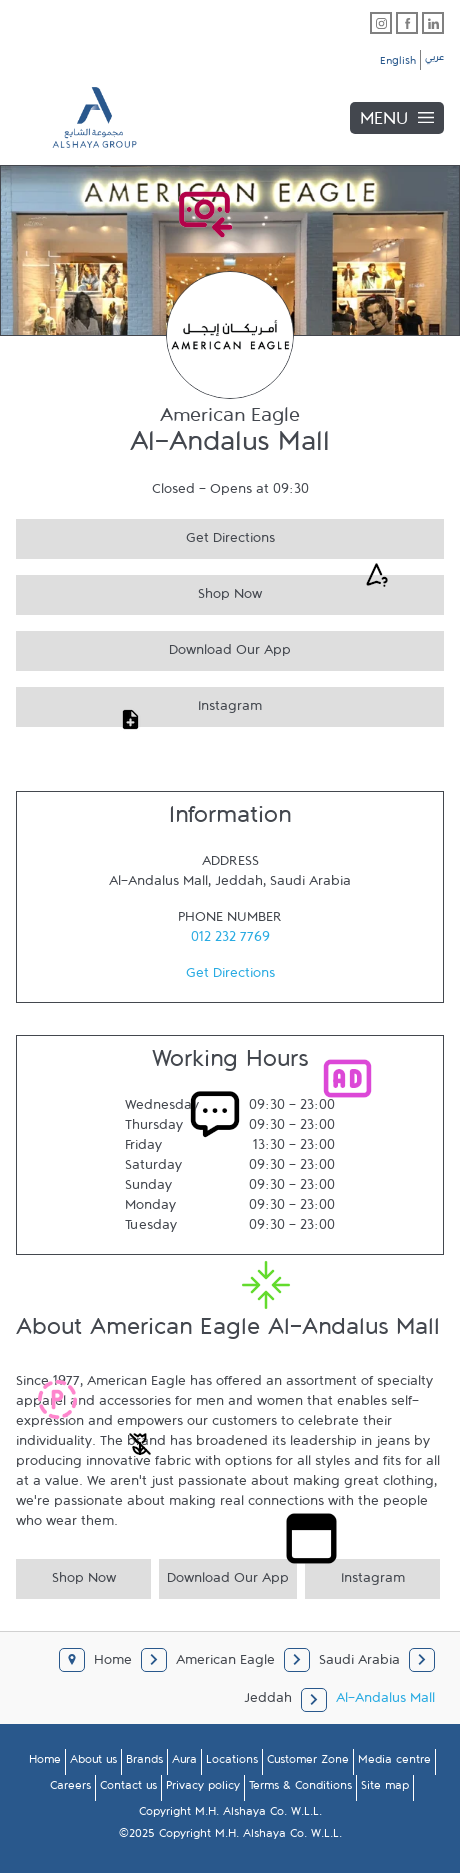 The width and height of the screenshot is (460, 1873). What do you see at coordinates (140, 1444) in the screenshot?
I see `disable macro or close-up camera mode` at bounding box center [140, 1444].